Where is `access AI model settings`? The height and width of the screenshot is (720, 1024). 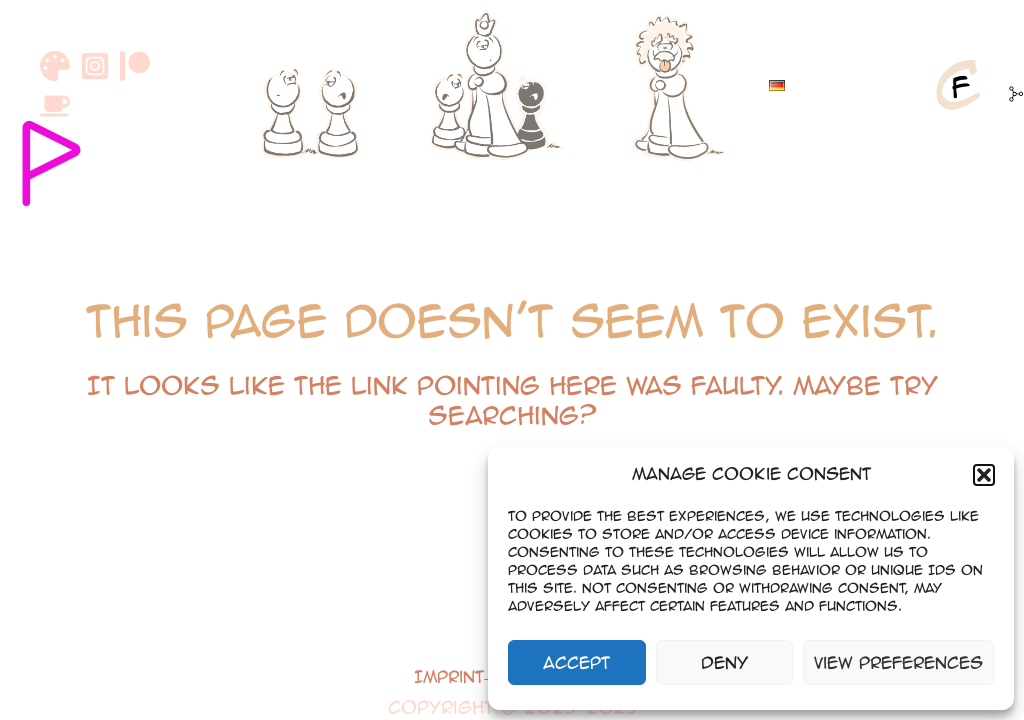
access AI model settings is located at coordinates (1016, 94).